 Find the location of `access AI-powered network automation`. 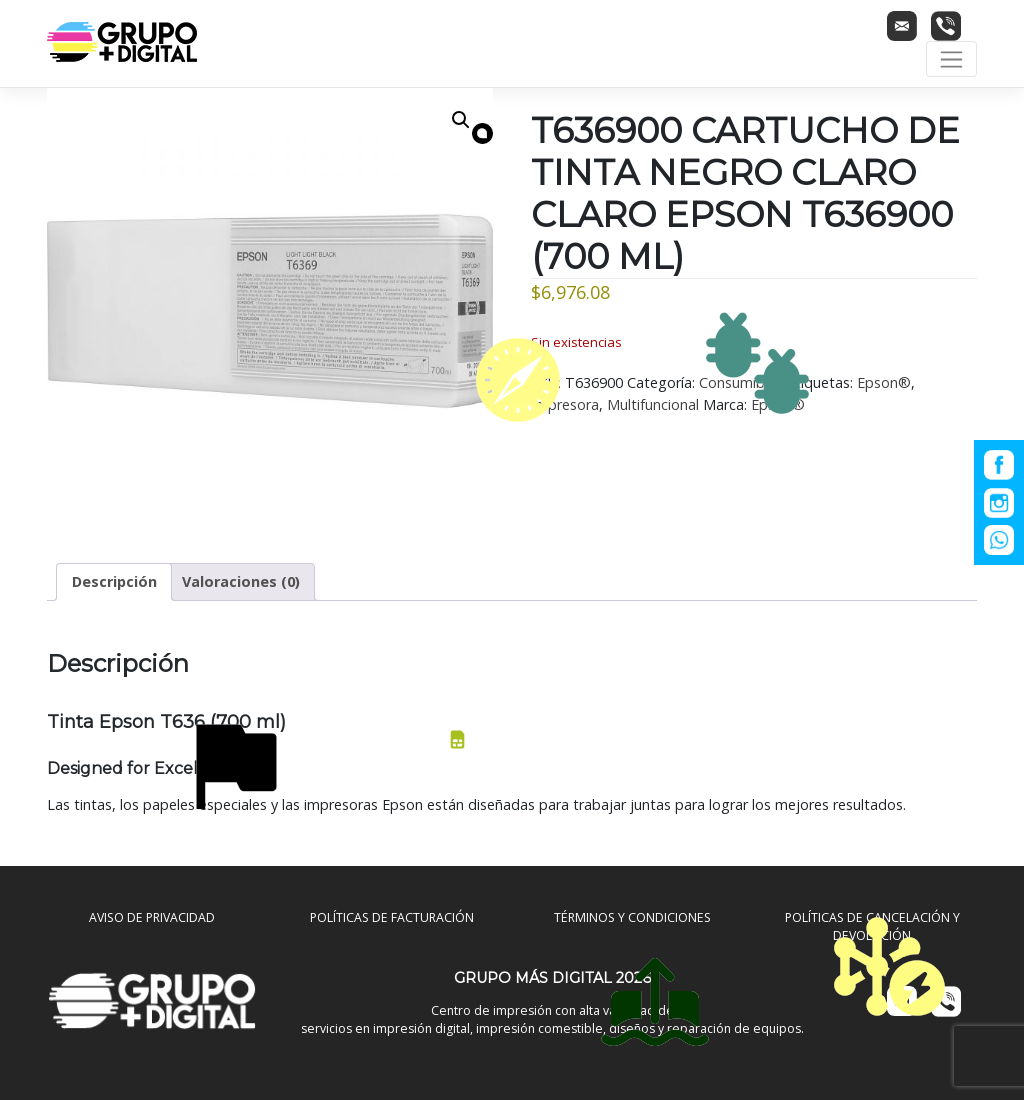

access AI-powered network automation is located at coordinates (889, 966).